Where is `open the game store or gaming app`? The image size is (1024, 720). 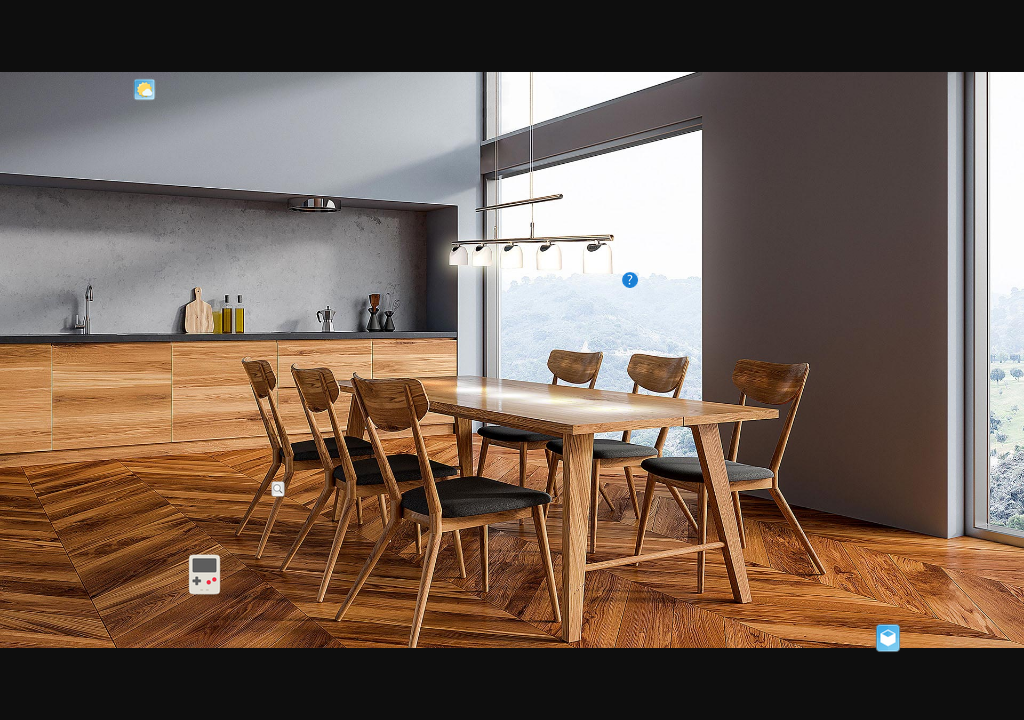
open the game store or gaming app is located at coordinates (204, 574).